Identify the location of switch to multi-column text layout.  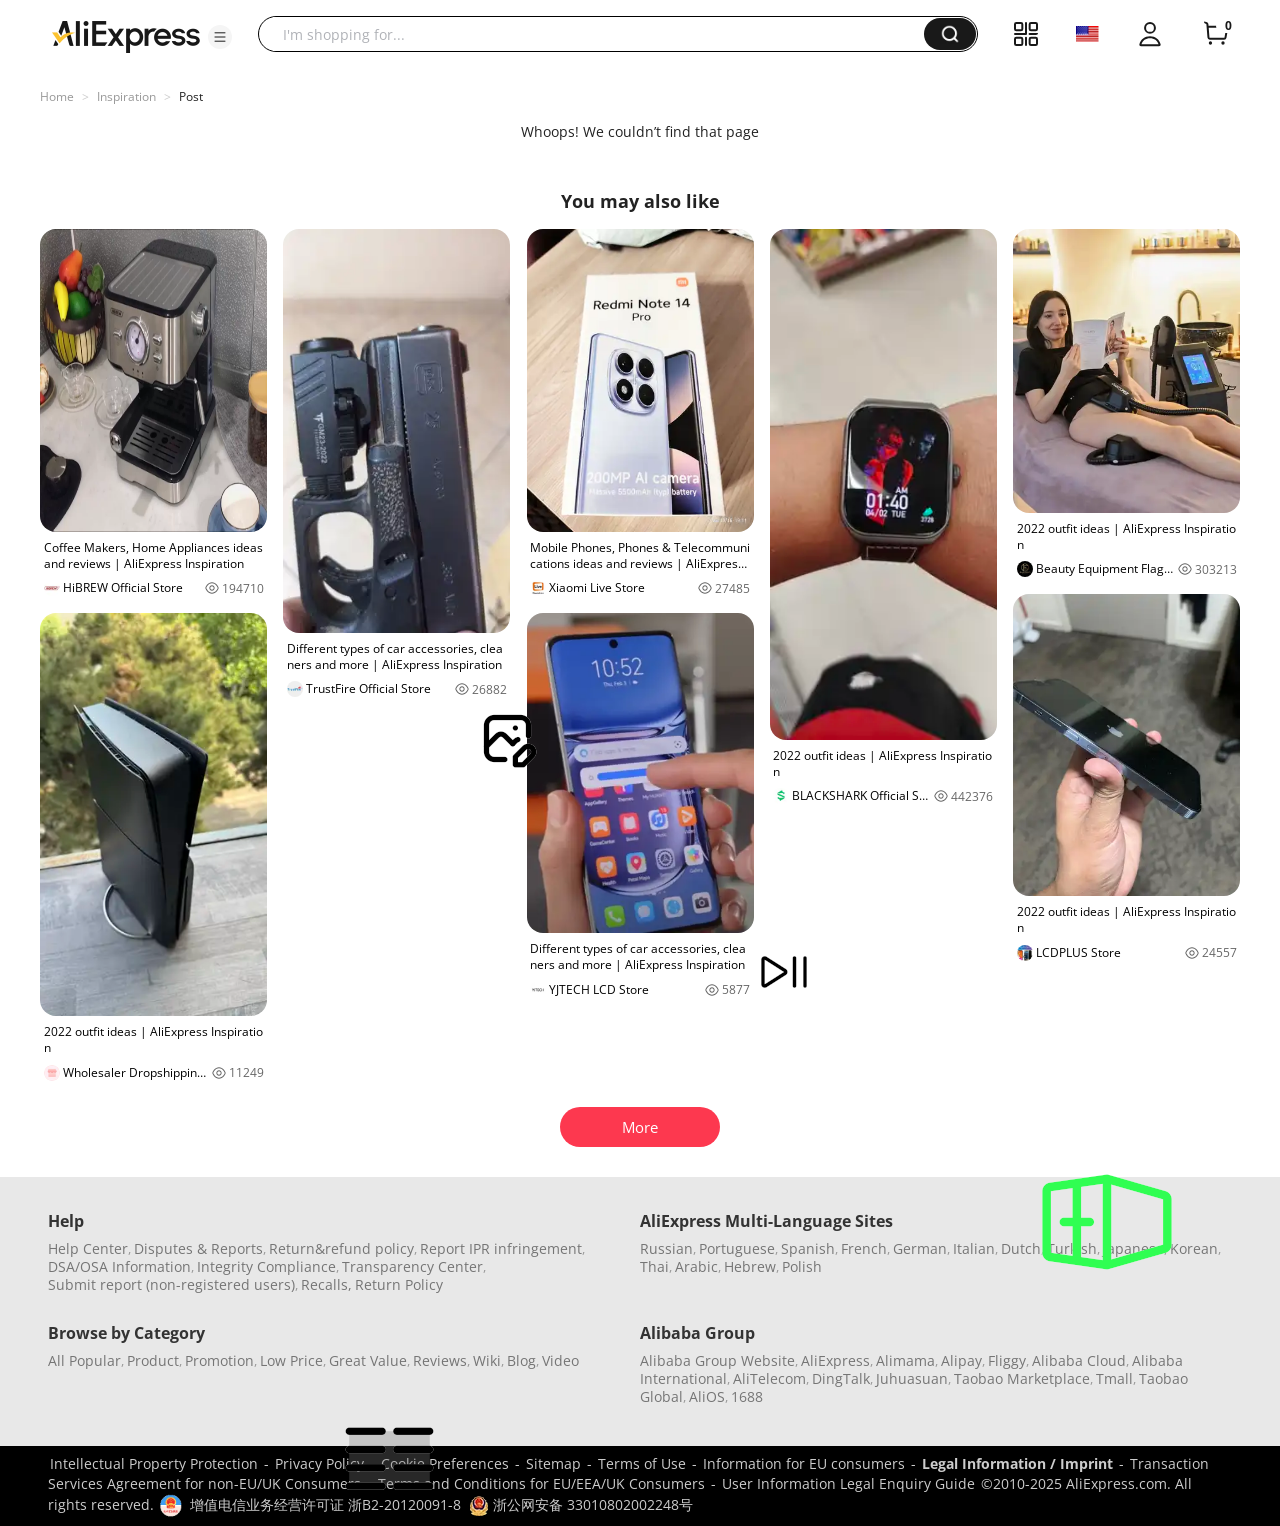
(389, 1460).